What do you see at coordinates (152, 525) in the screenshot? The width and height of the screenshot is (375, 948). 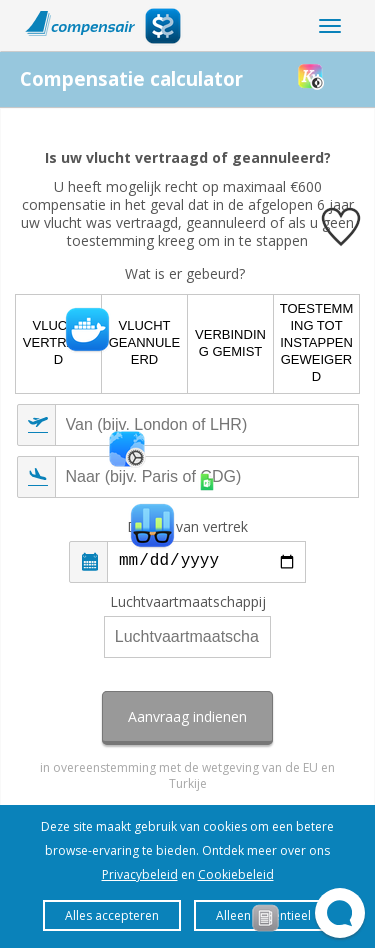 I see `open geekbench to benchmark device performance` at bounding box center [152, 525].